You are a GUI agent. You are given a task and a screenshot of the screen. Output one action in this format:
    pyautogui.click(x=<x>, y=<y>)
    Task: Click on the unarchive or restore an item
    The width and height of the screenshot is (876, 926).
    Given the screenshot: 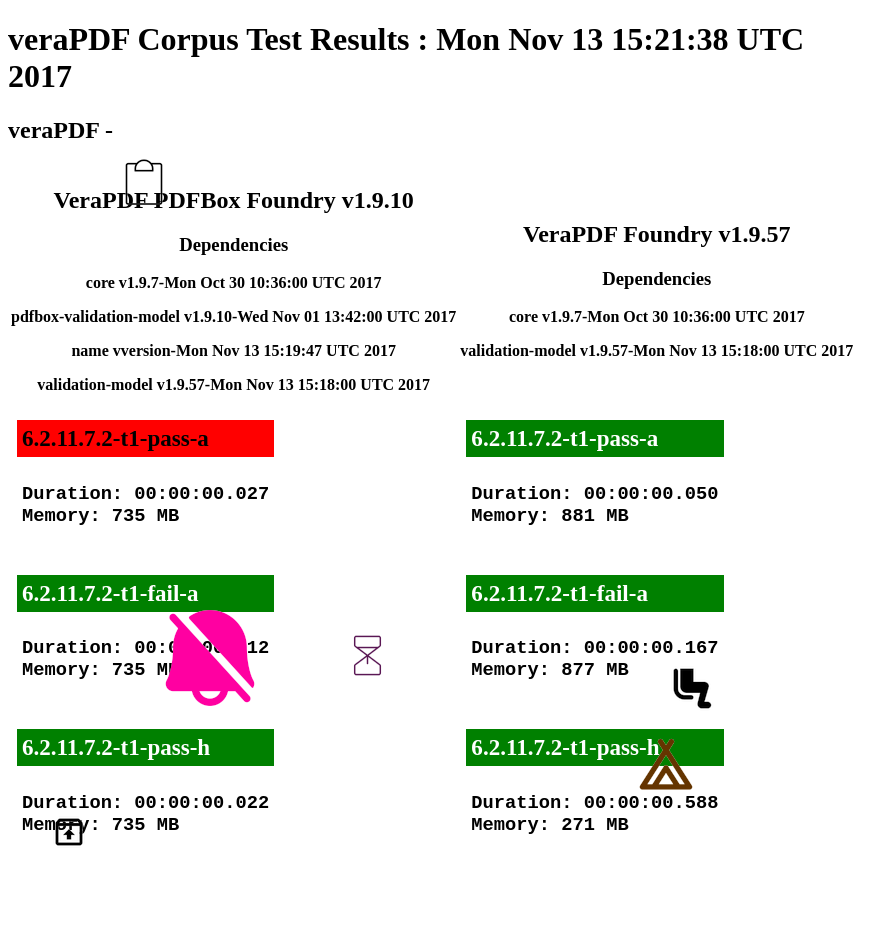 What is the action you would take?
    pyautogui.click(x=69, y=832)
    